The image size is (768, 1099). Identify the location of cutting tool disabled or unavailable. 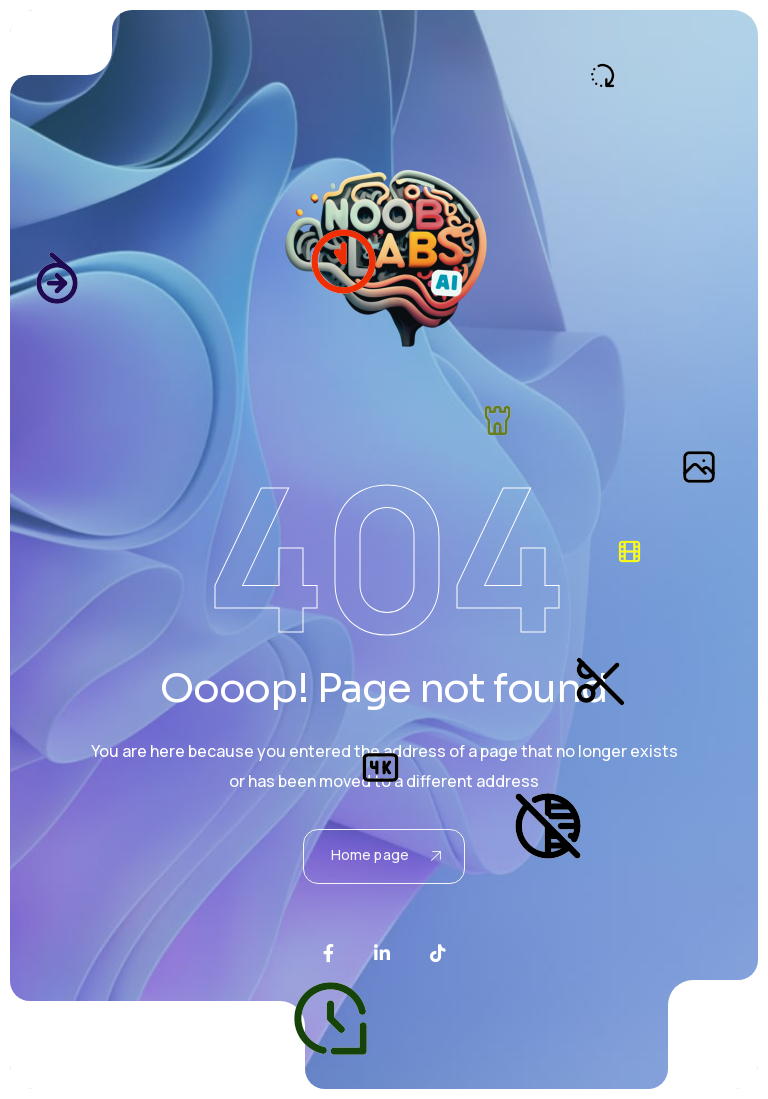
(600, 681).